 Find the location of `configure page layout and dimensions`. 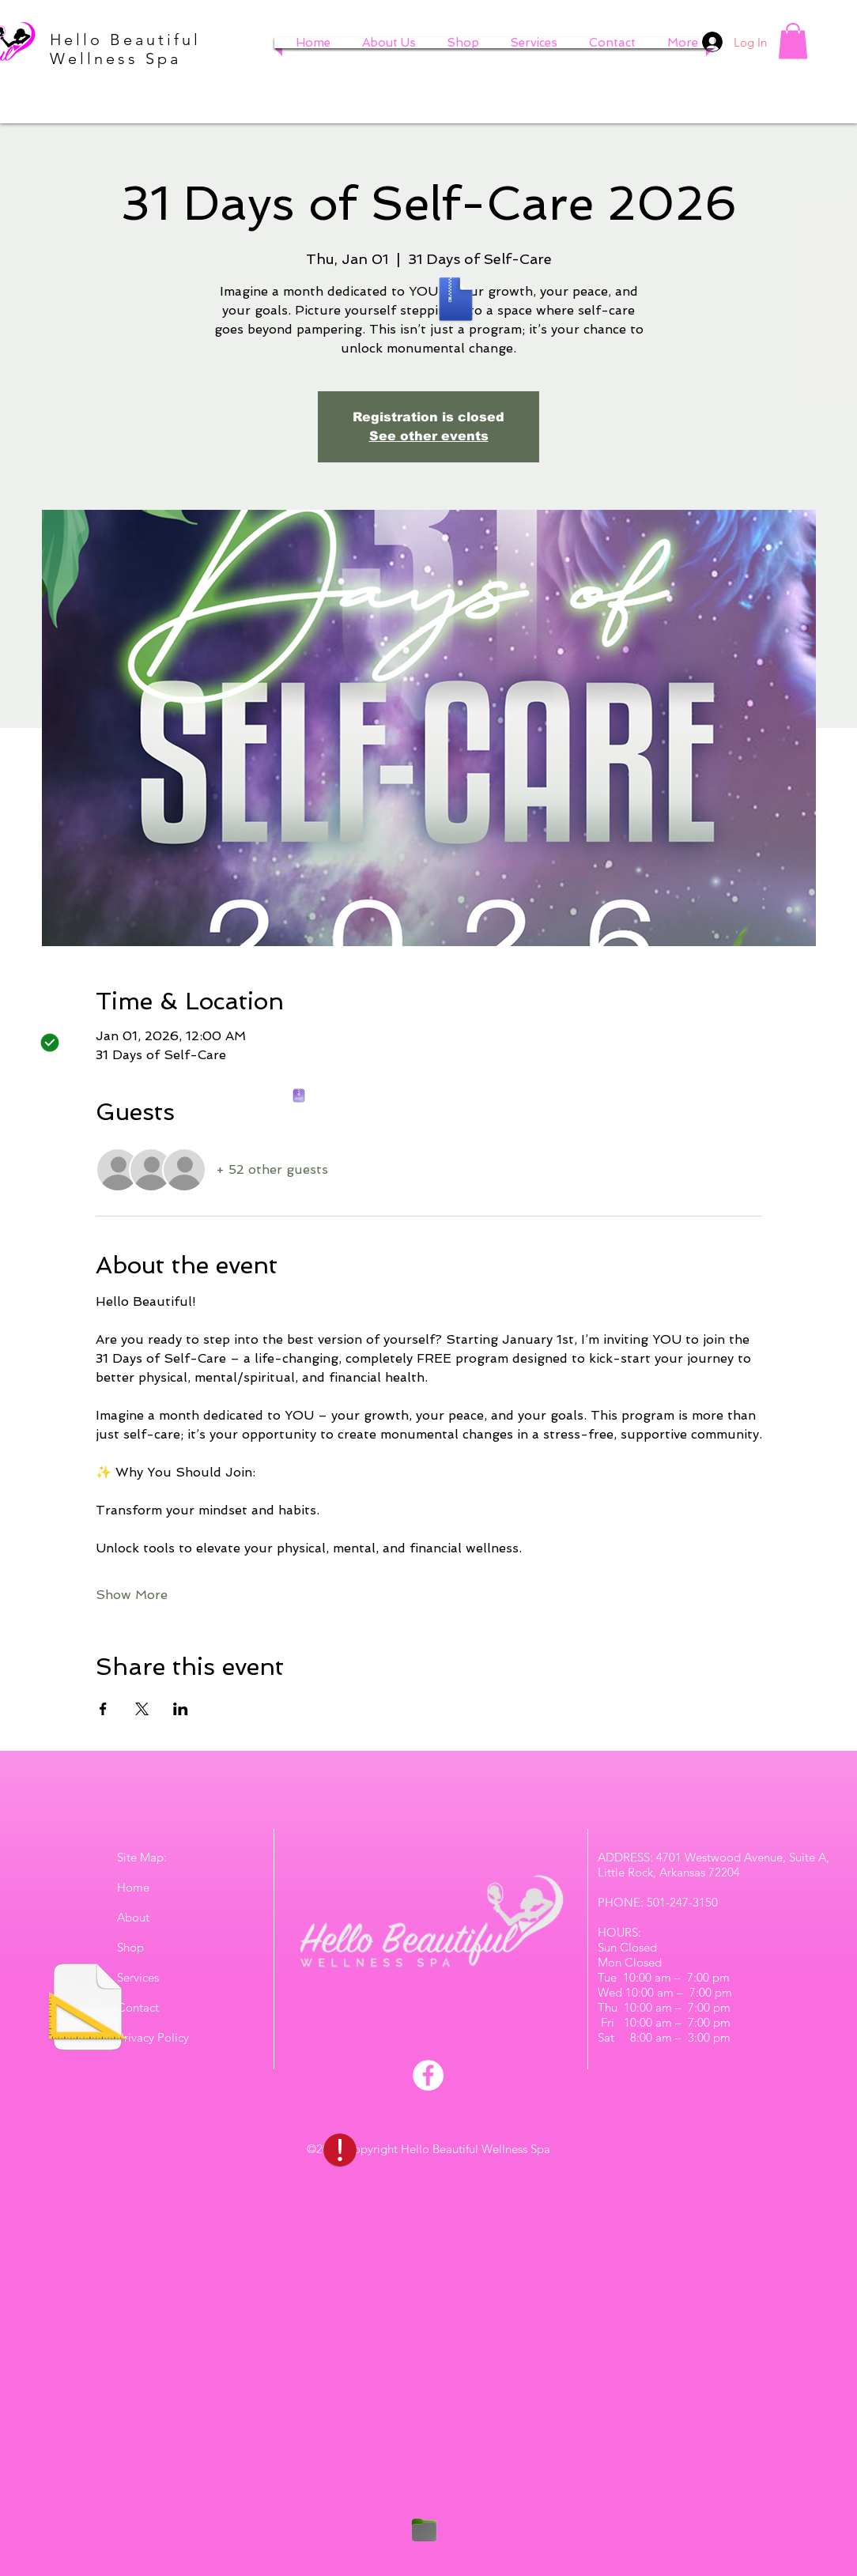

configure page layout and dimensions is located at coordinates (88, 2007).